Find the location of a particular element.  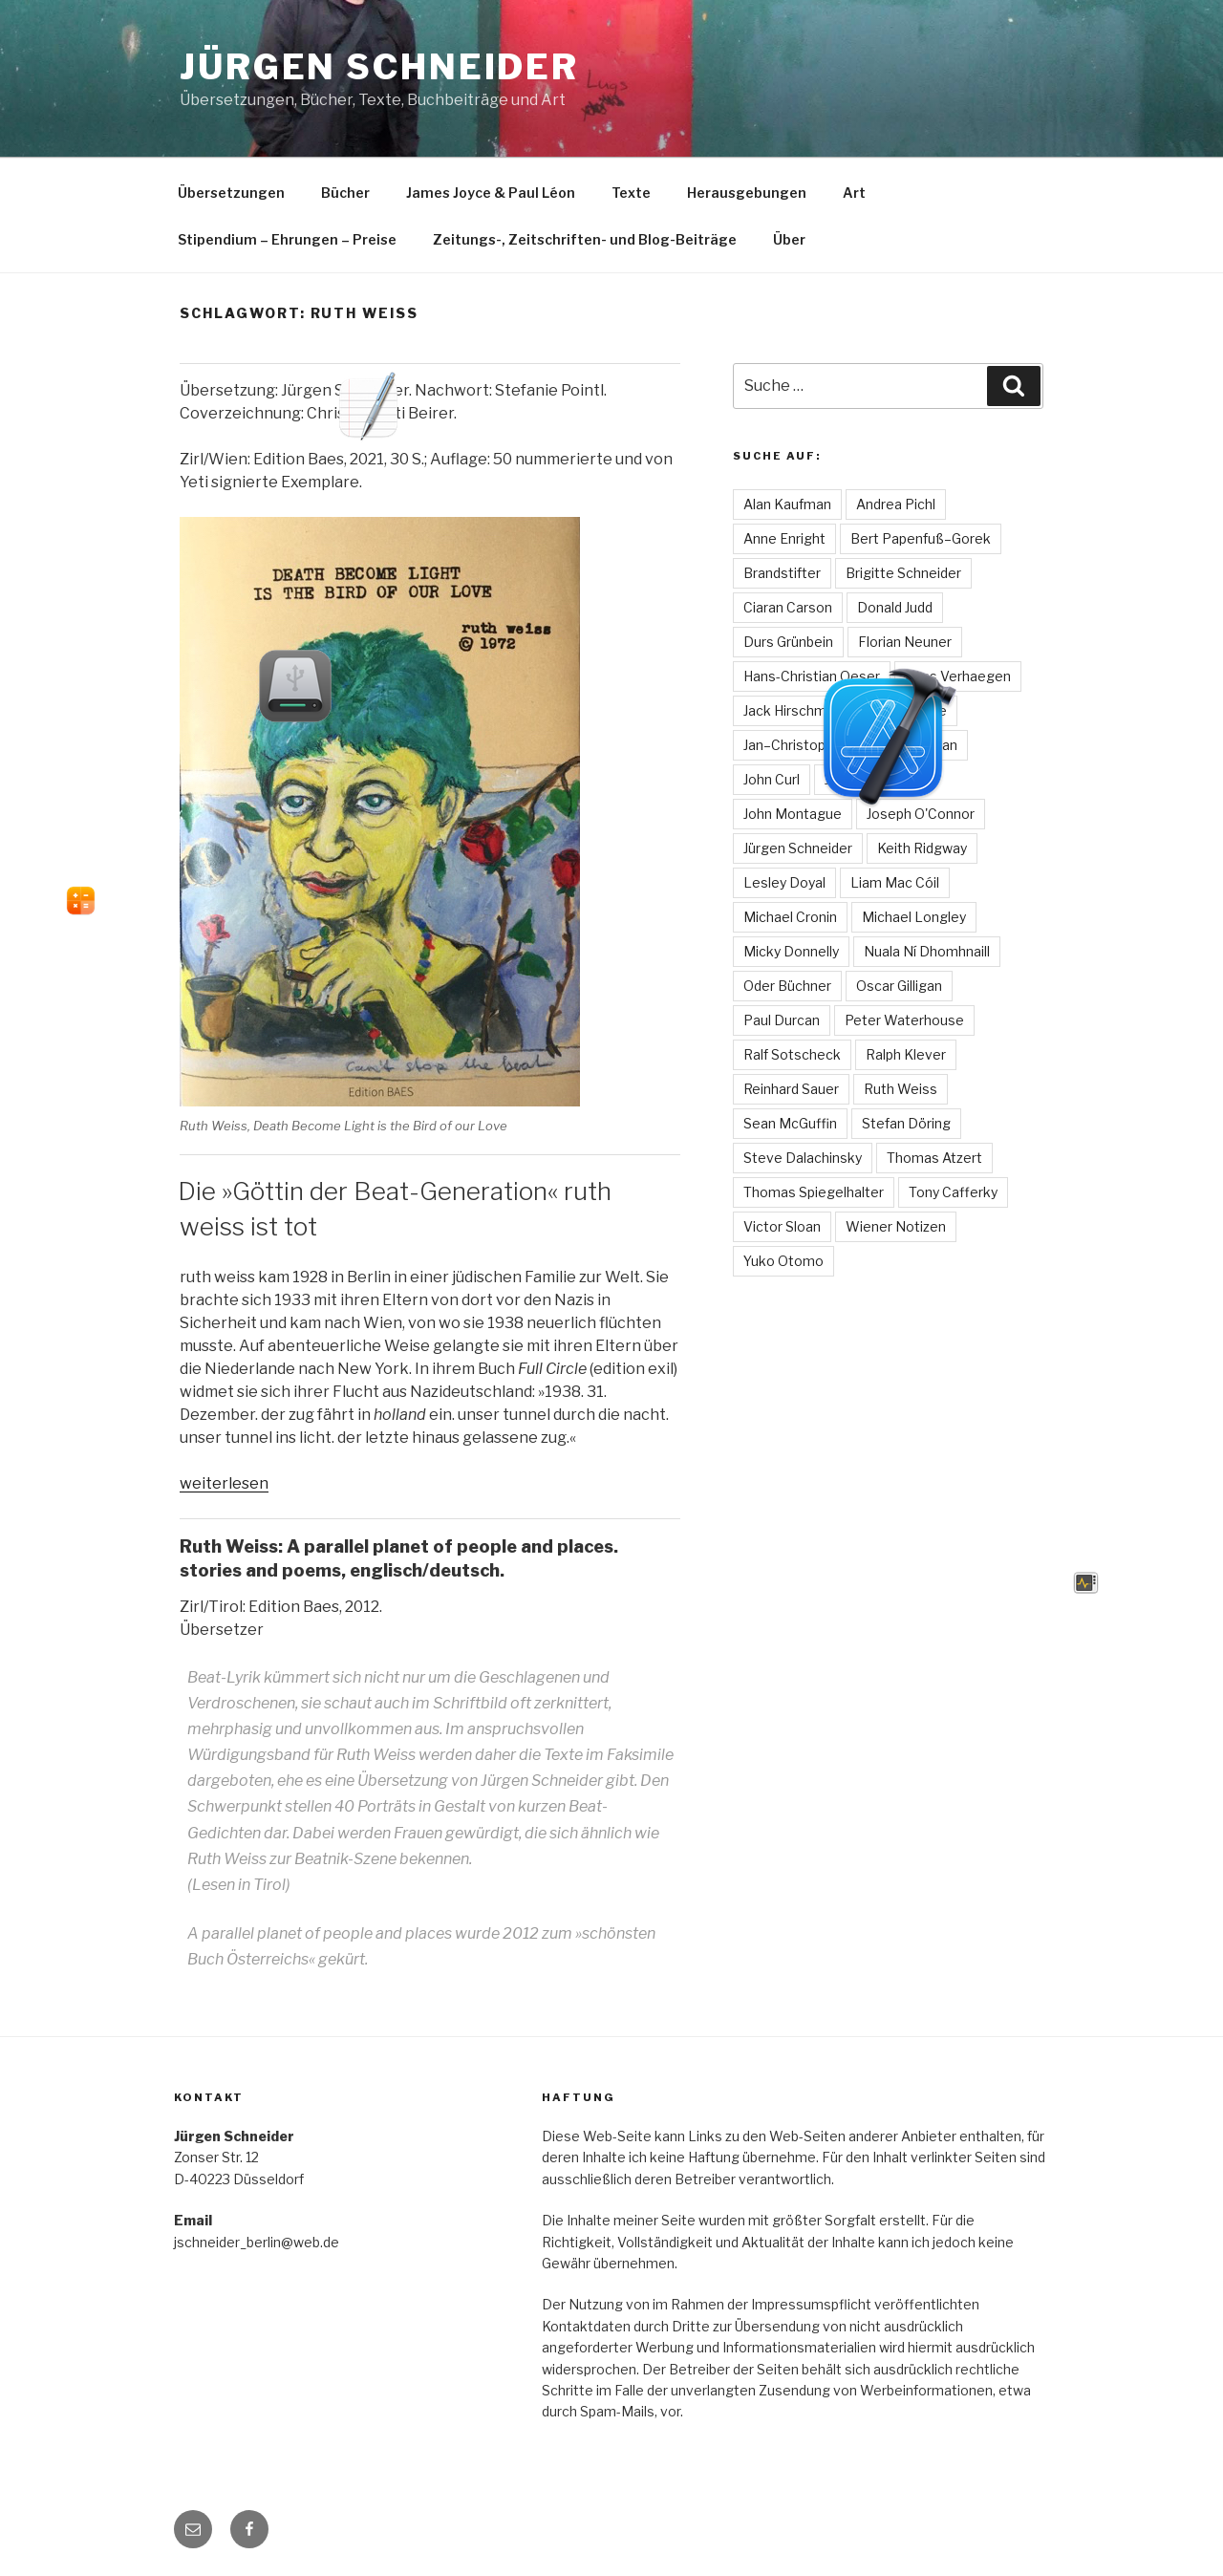

open TextEdit app for basic text editing is located at coordinates (368, 407).